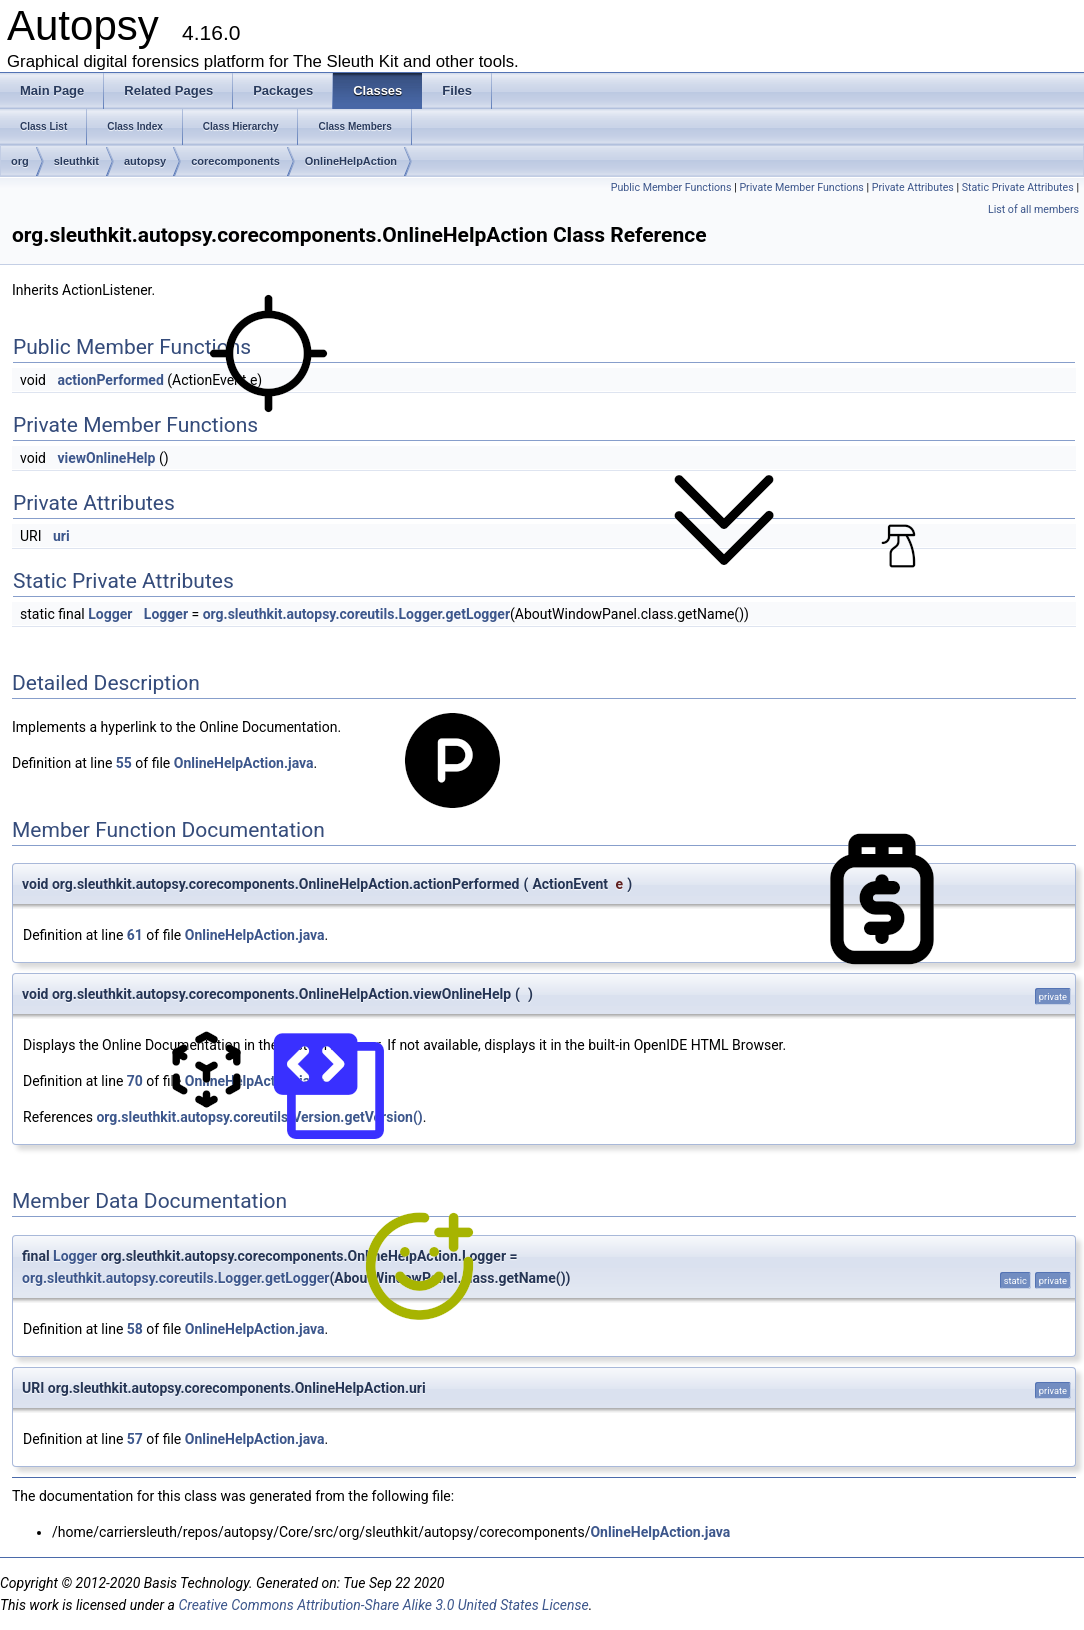 The width and height of the screenshot is (1084, 1630). Describe the element at coordinates (452, 760) in the screenshot. I see `indicates parking availability or location` at that location.